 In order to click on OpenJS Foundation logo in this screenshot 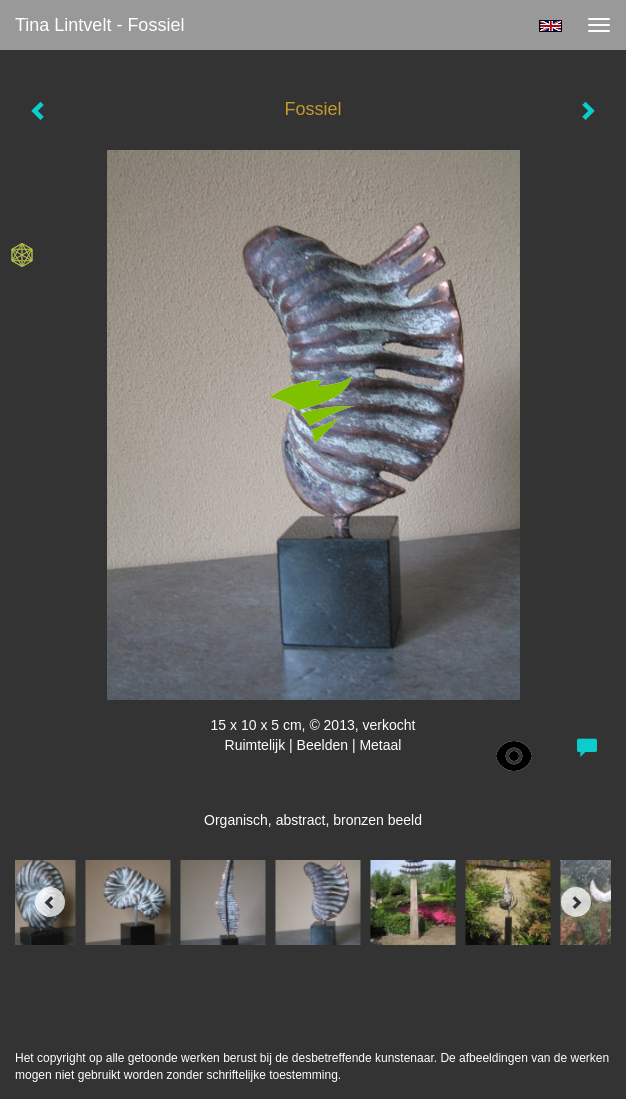, I will do `click(22, 255)`.